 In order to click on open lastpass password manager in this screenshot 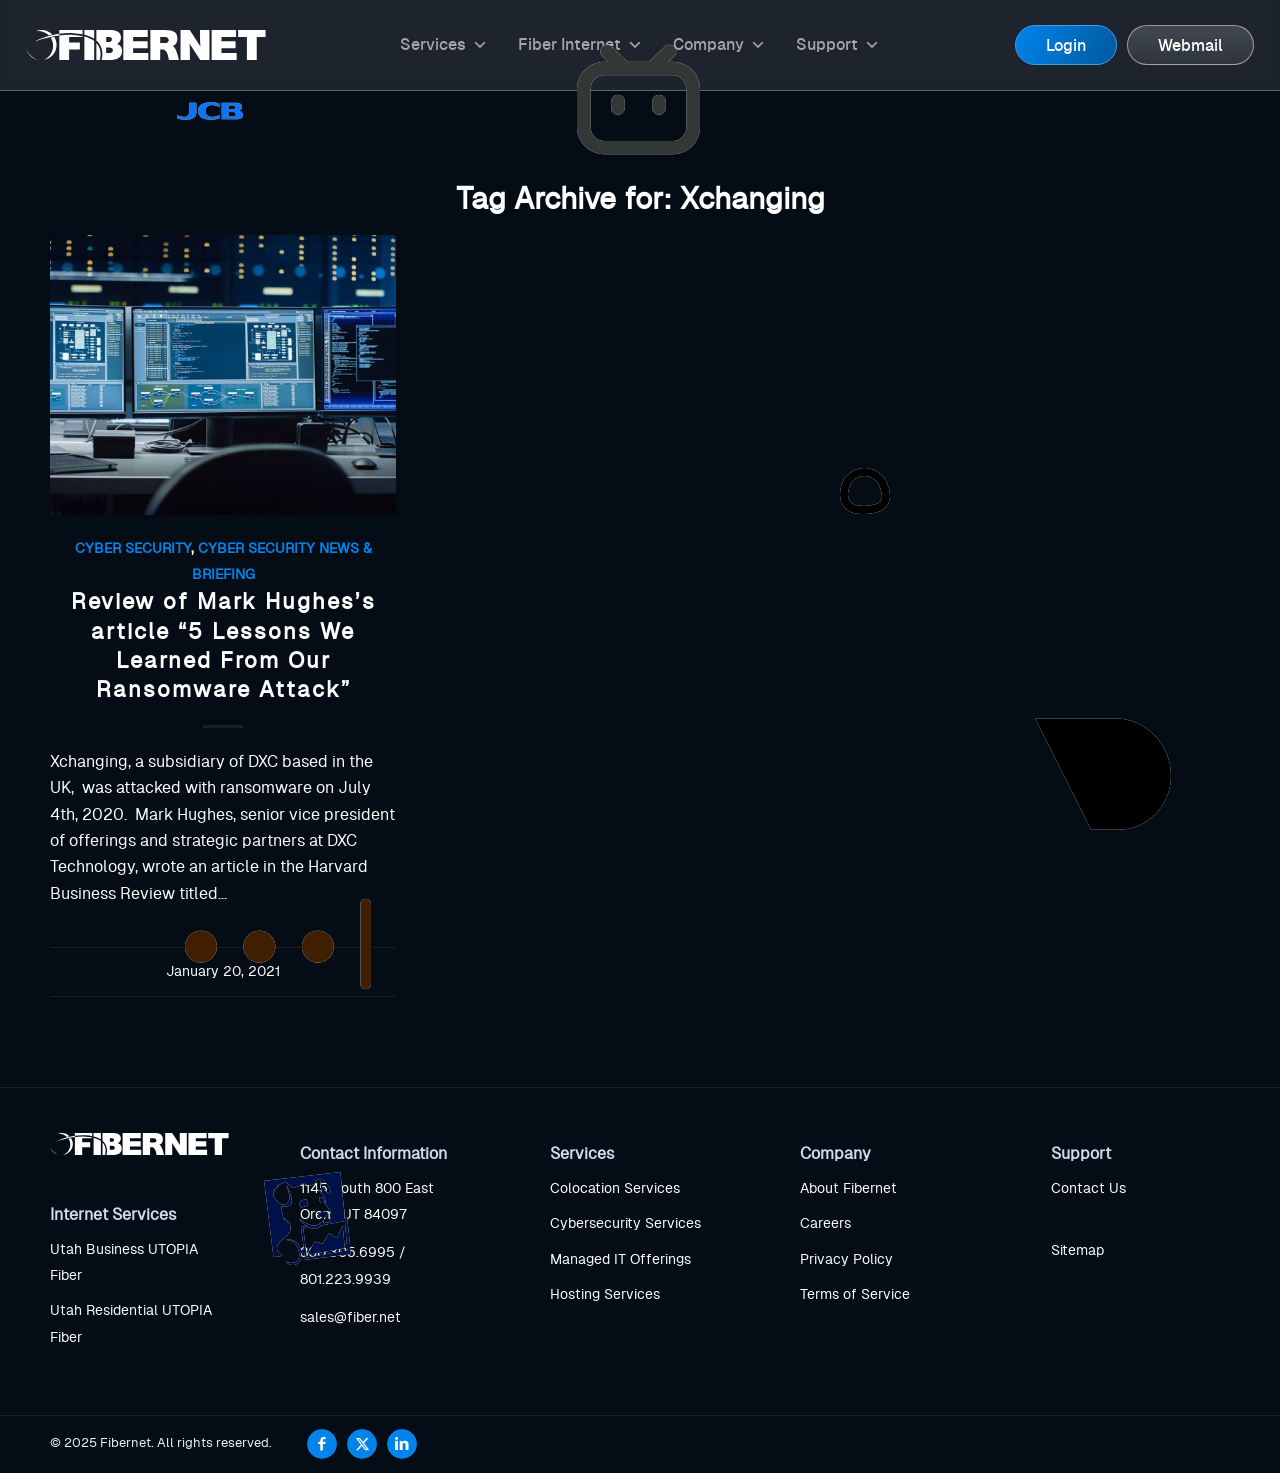, I will do `click(278, 944)`.